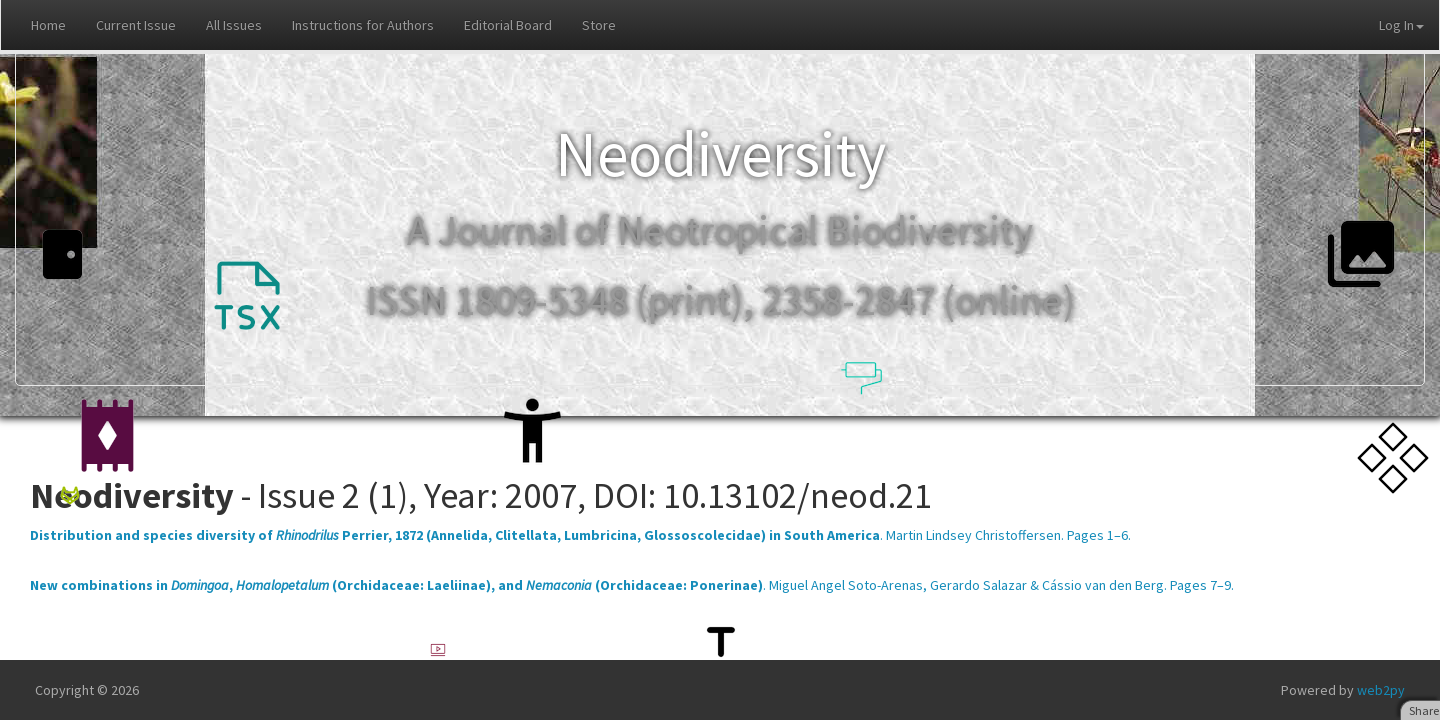 The height and width of the screenshot is (720, 1440). Describe the element at coordinates (248, 298) in the screenshot. I see `a typescript react (.tsx) file` at that location.